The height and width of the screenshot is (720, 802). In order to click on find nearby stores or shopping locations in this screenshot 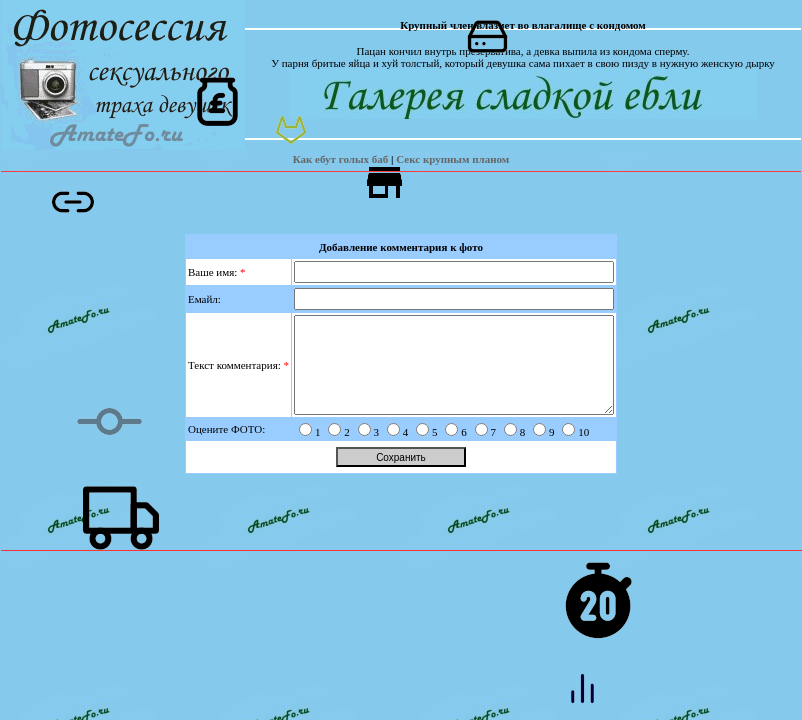, I will do `click(384, 182)`.